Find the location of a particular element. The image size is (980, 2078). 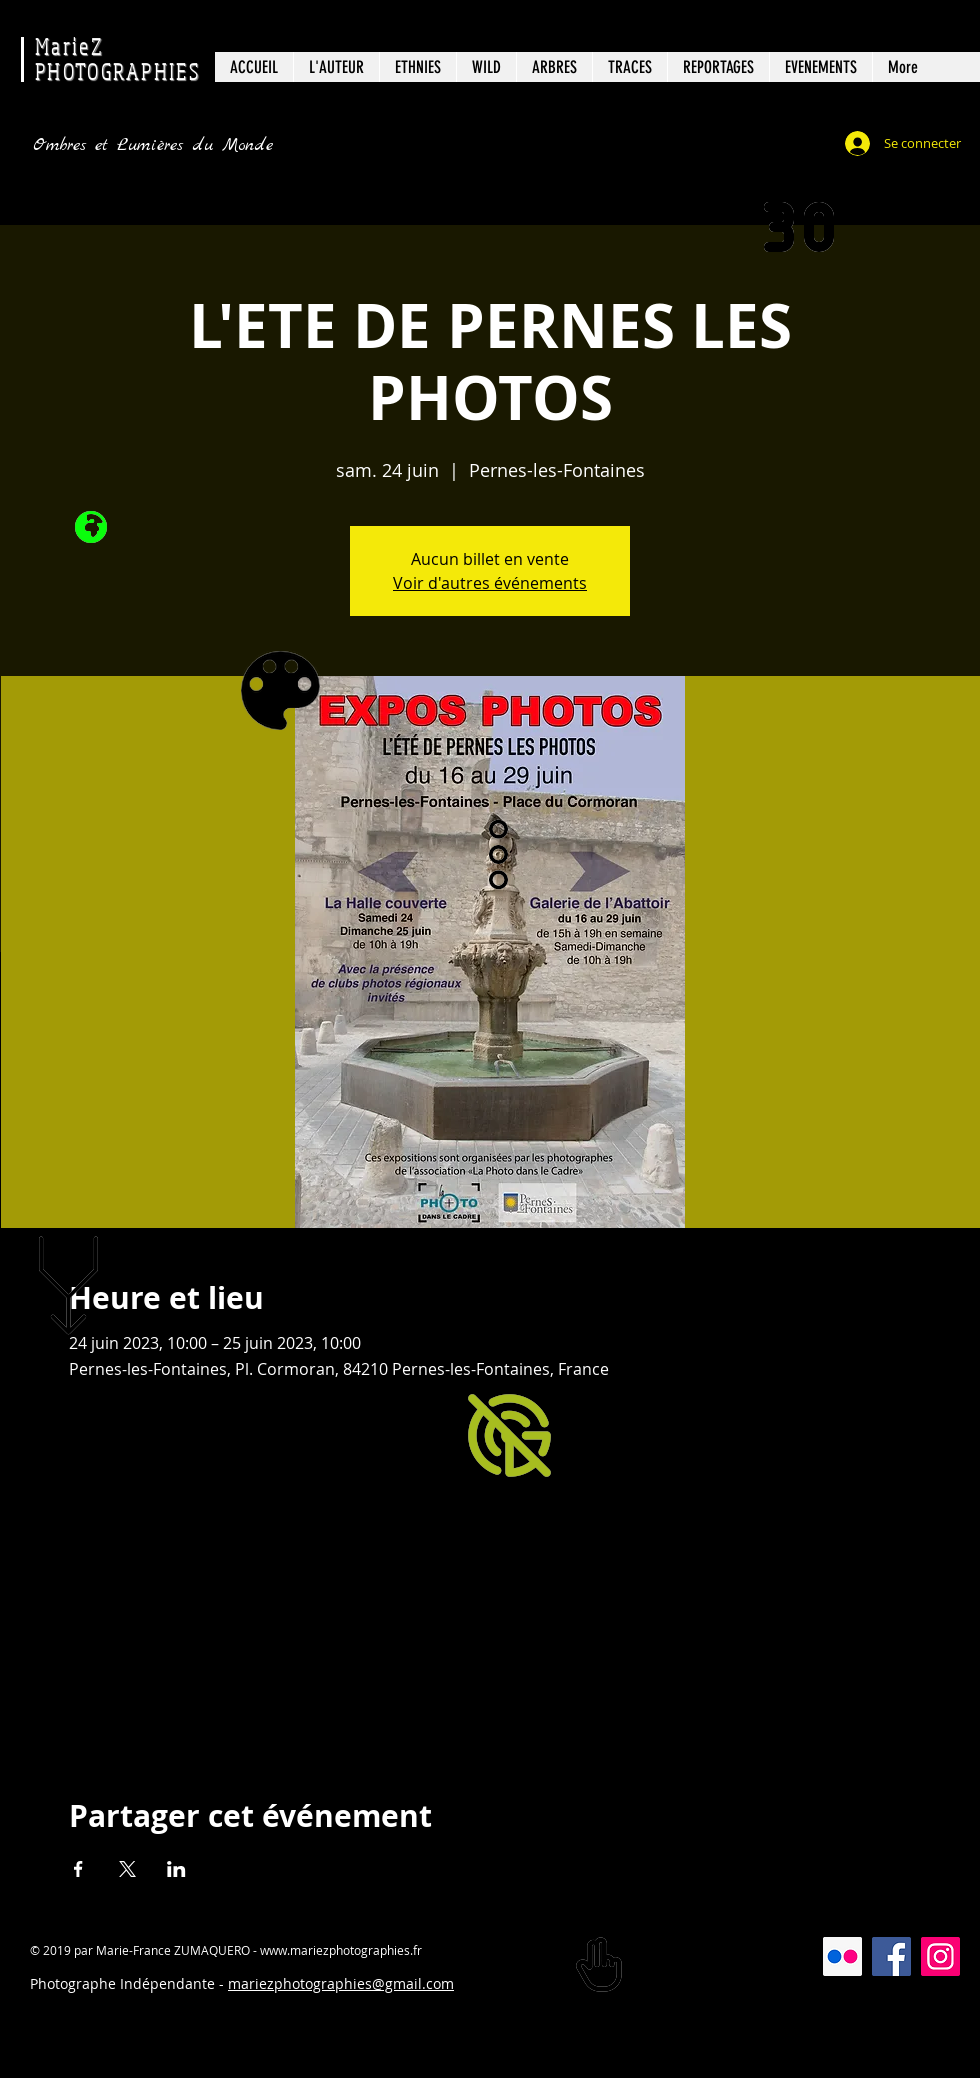

open more options menu is located at coordinates (498, 854).